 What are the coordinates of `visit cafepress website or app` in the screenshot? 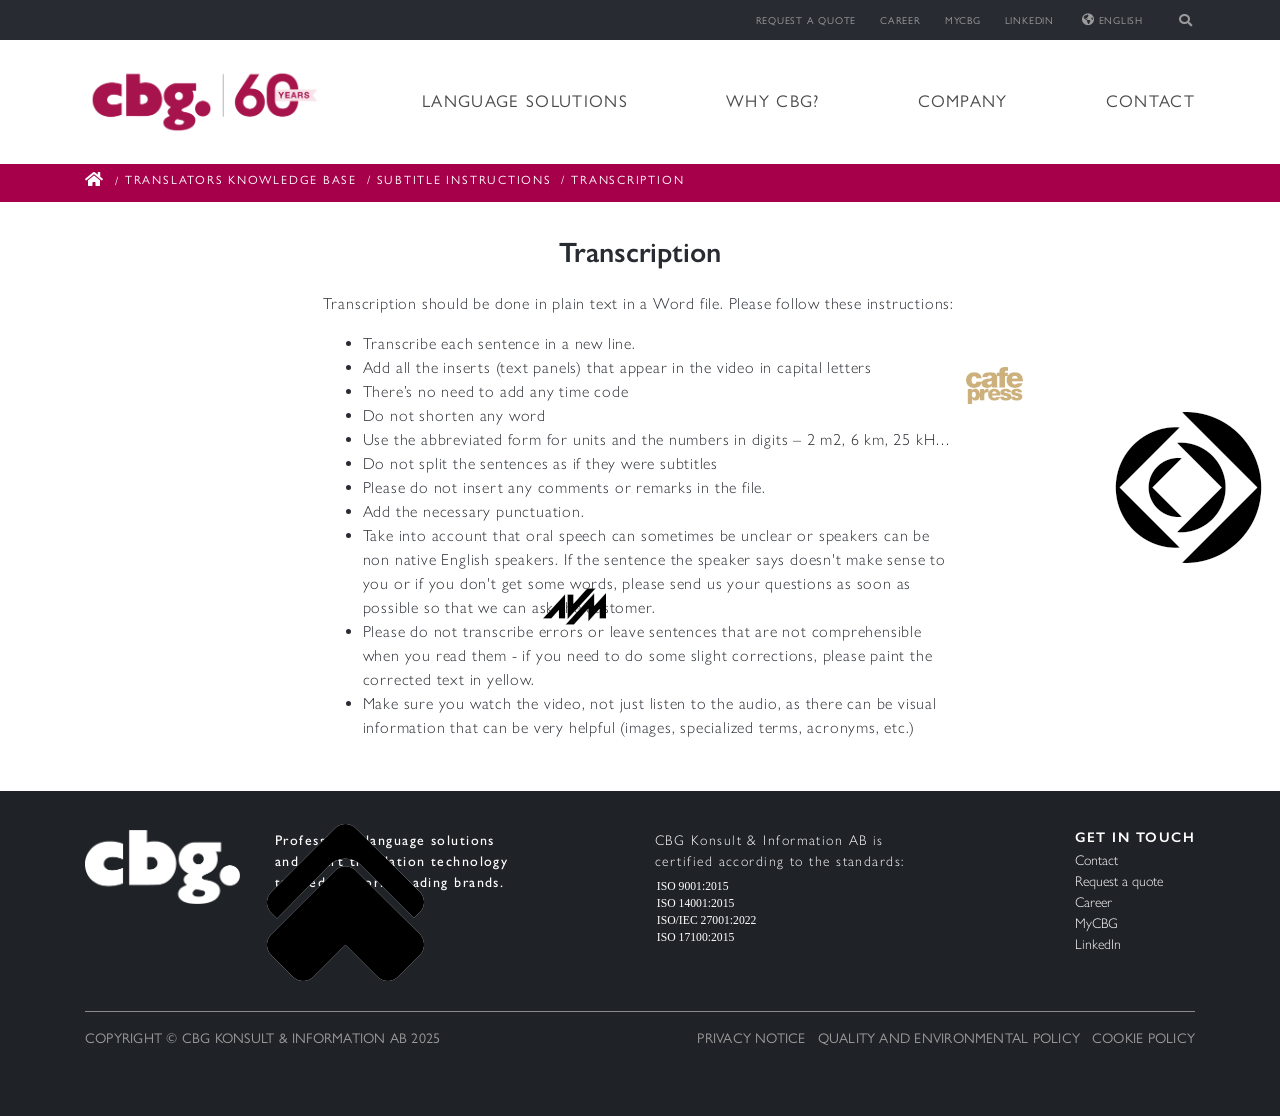 It's located at (994, 385).